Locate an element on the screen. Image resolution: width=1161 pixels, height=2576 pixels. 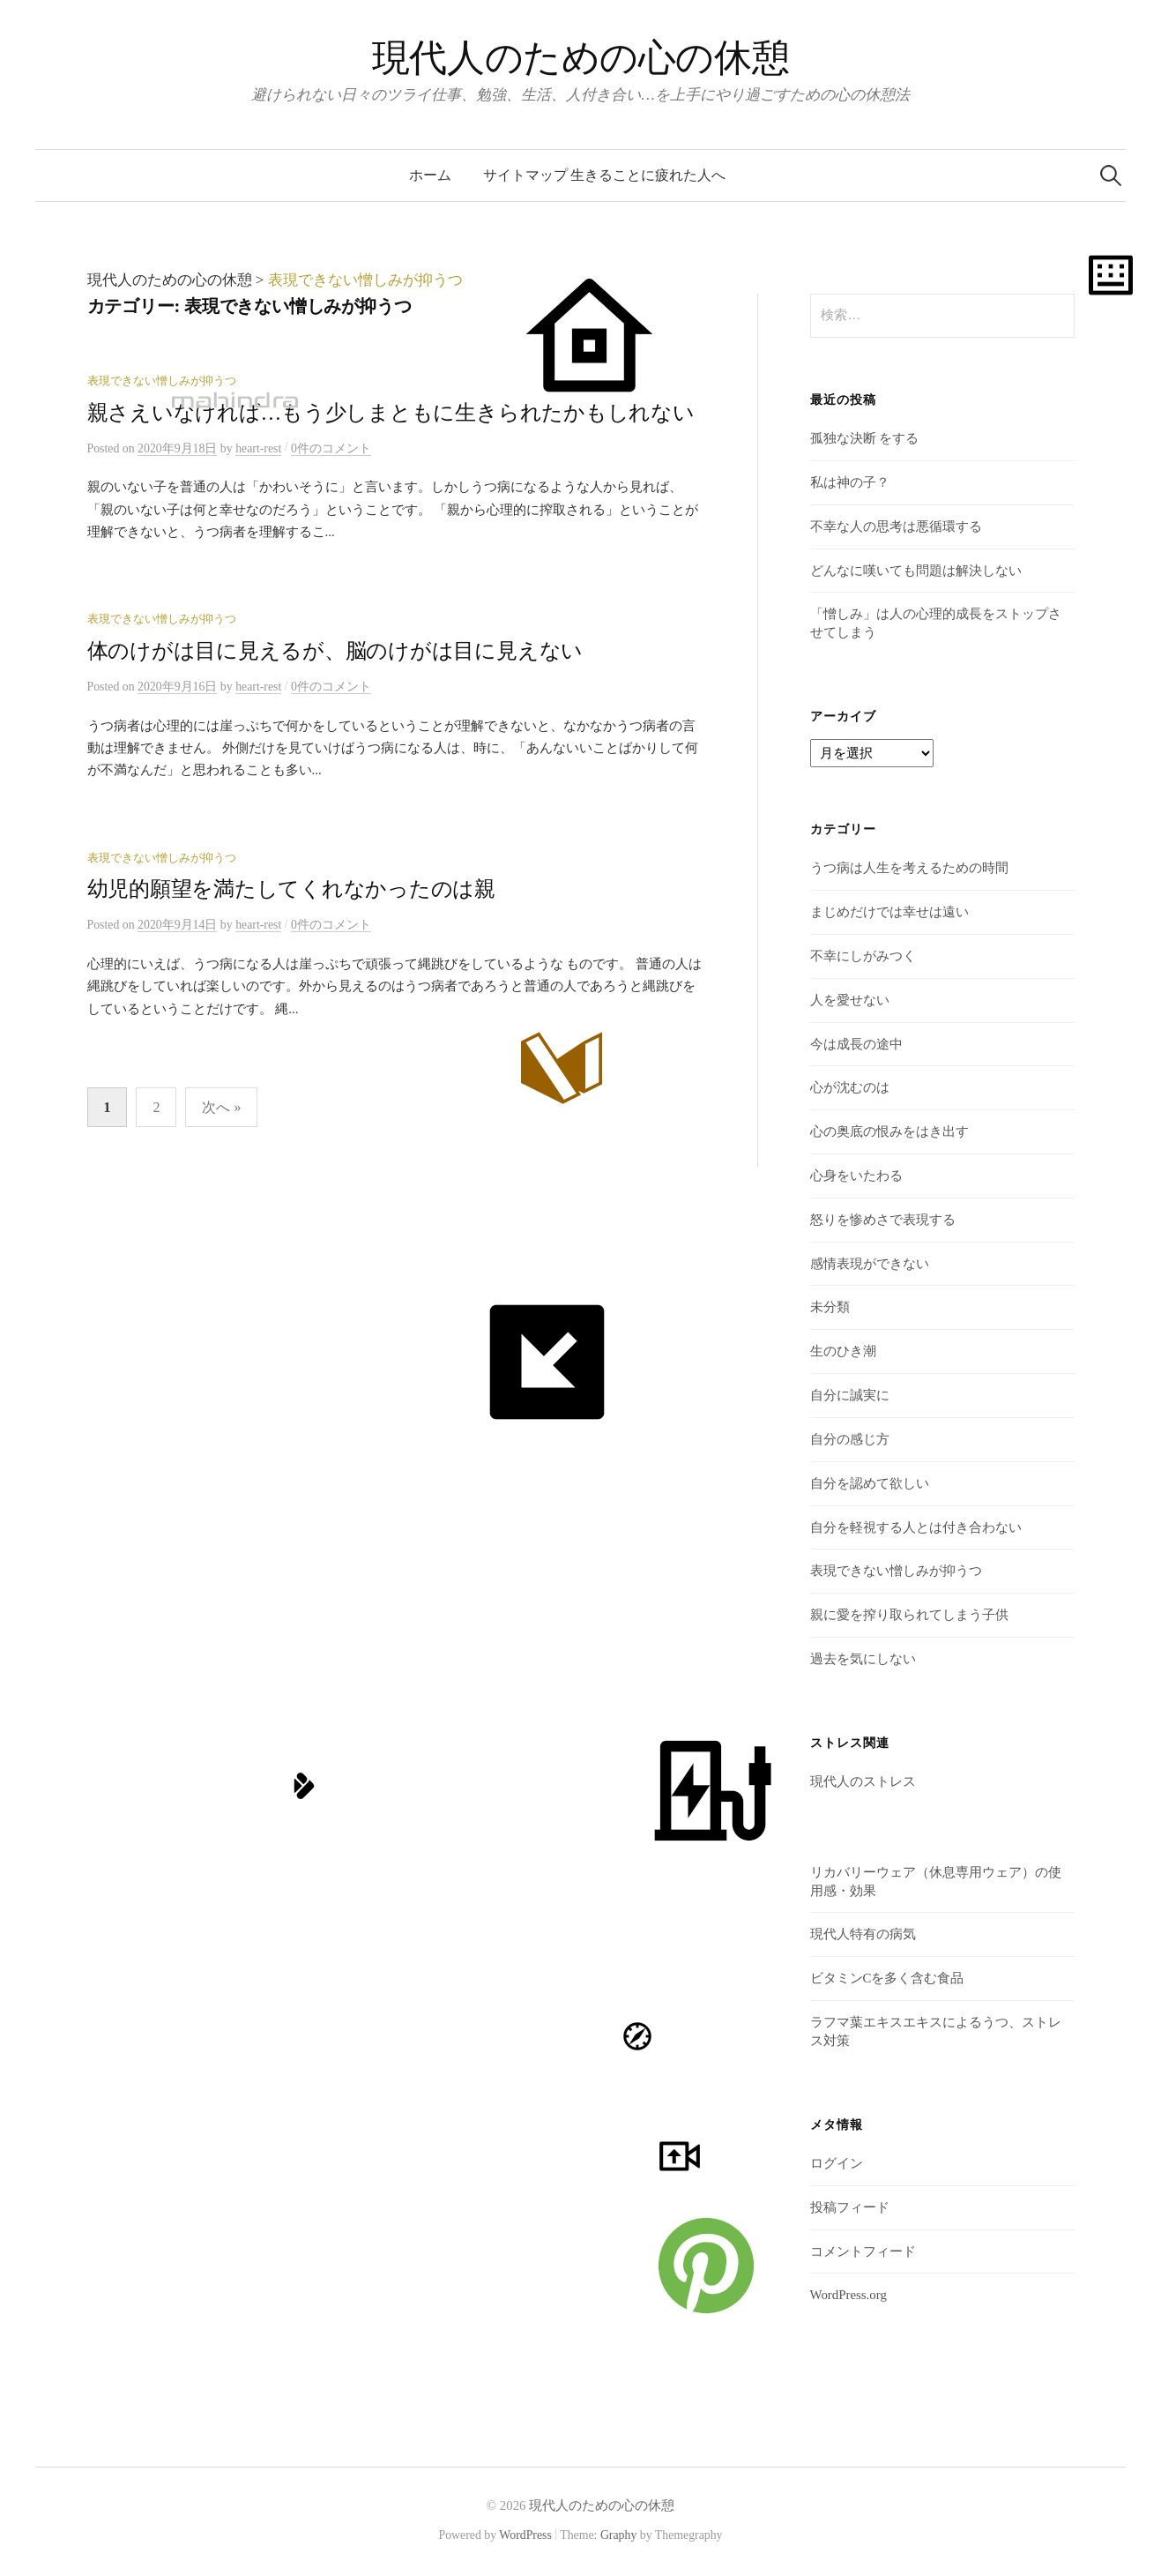
apache doris database logo is located at coordinates (304, 1786).